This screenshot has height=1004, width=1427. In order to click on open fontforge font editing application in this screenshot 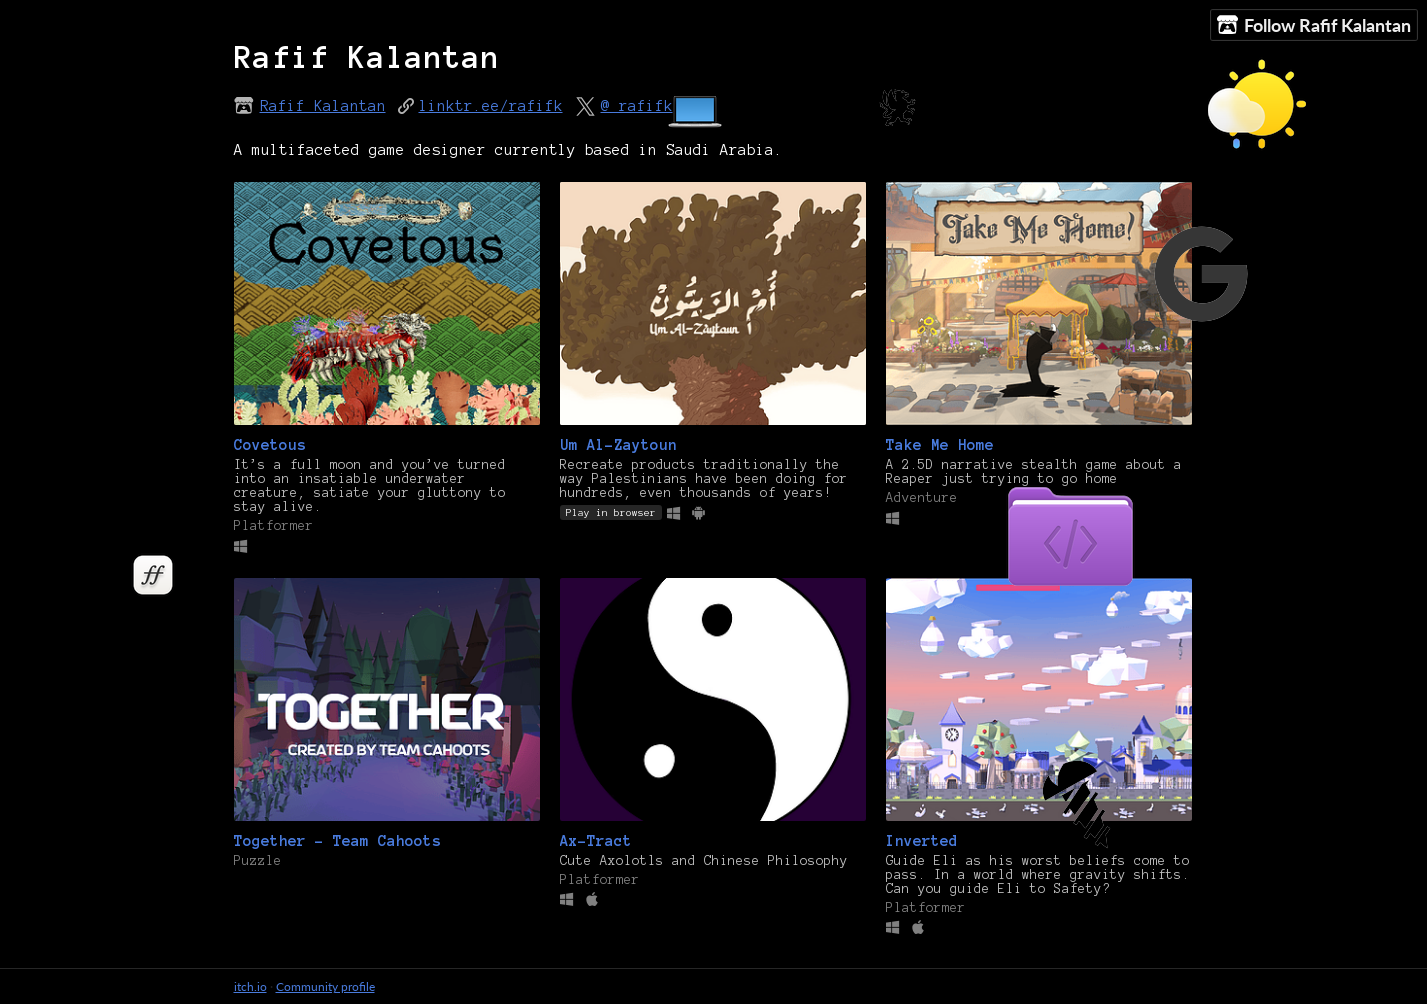, I will do `click(153, 575)`.